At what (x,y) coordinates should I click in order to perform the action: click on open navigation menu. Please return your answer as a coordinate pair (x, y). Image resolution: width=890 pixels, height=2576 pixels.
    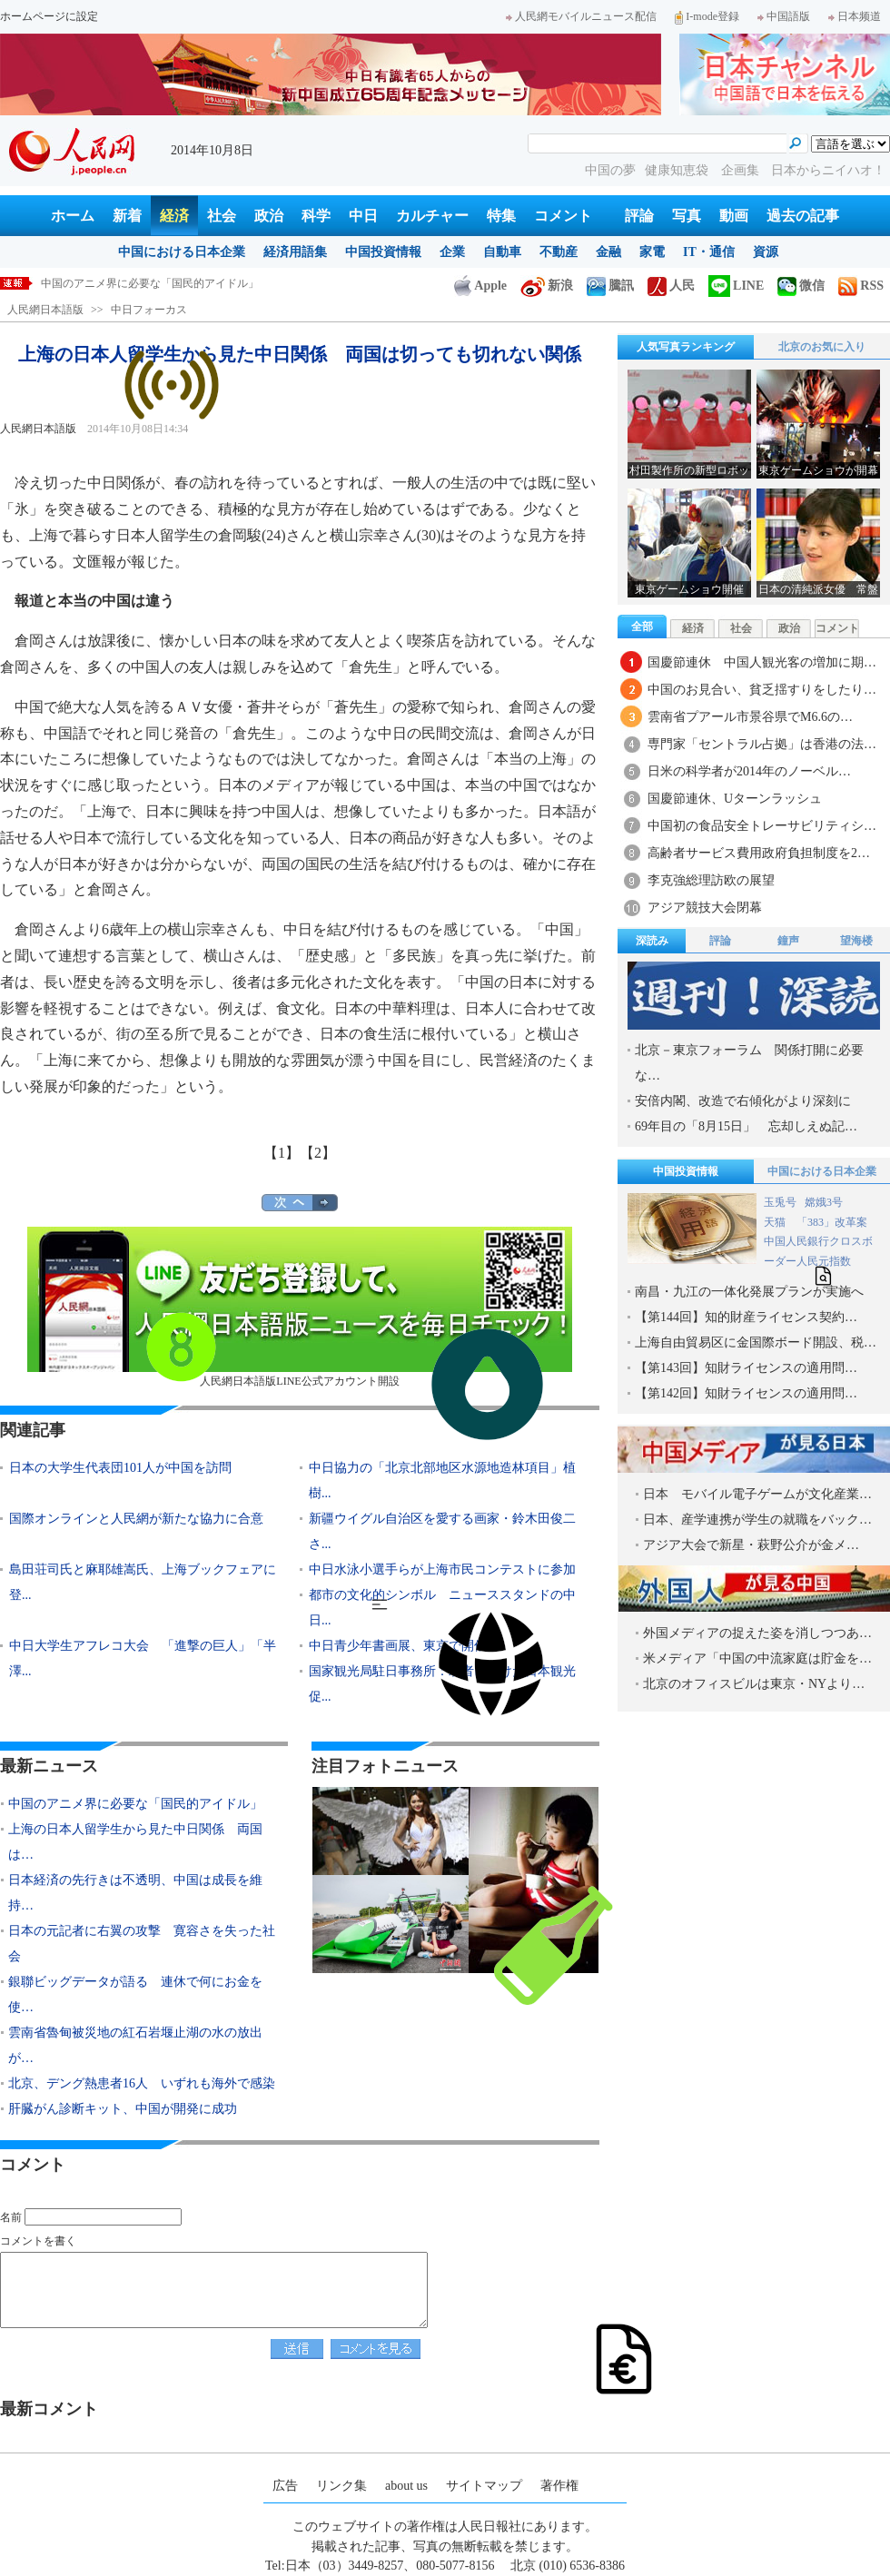
    Looking at the image, I should click on (380, 1604).